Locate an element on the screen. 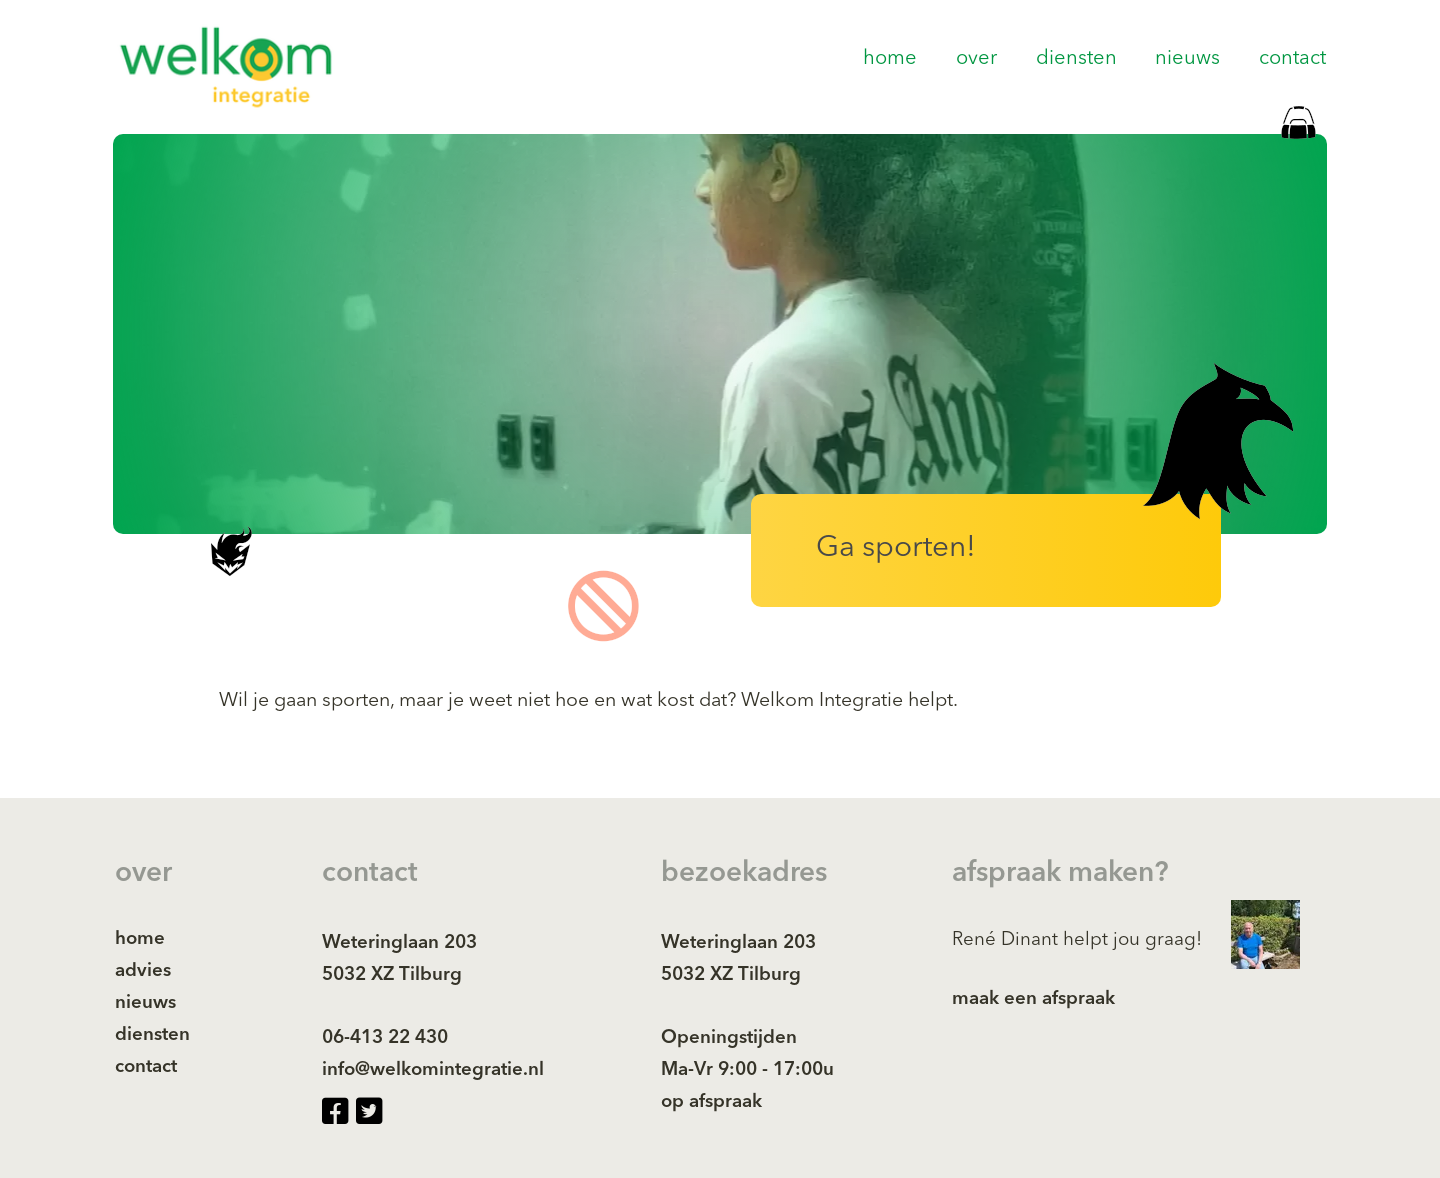 This screenshot has height=1178, width=1440. spirit or soul character in a game interface is located at coordinates (230, 551).